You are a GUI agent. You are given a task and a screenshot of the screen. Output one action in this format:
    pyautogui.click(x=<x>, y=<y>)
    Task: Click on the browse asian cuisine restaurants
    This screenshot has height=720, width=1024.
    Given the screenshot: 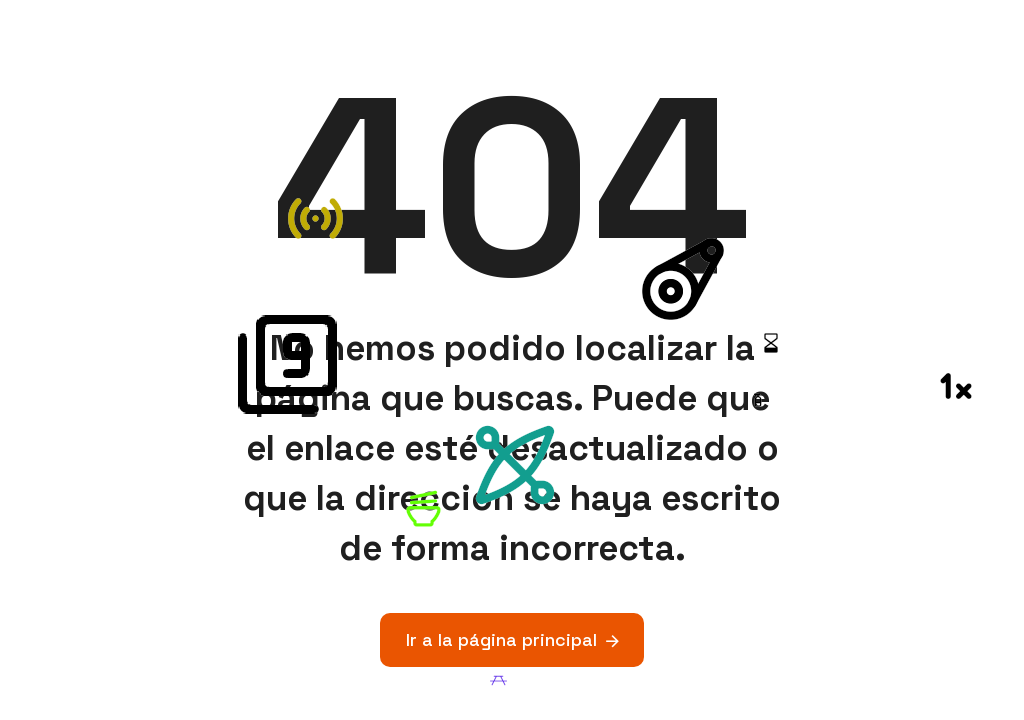 What is the action you would take?
    pyautogui.click(x=423, y=509)
    